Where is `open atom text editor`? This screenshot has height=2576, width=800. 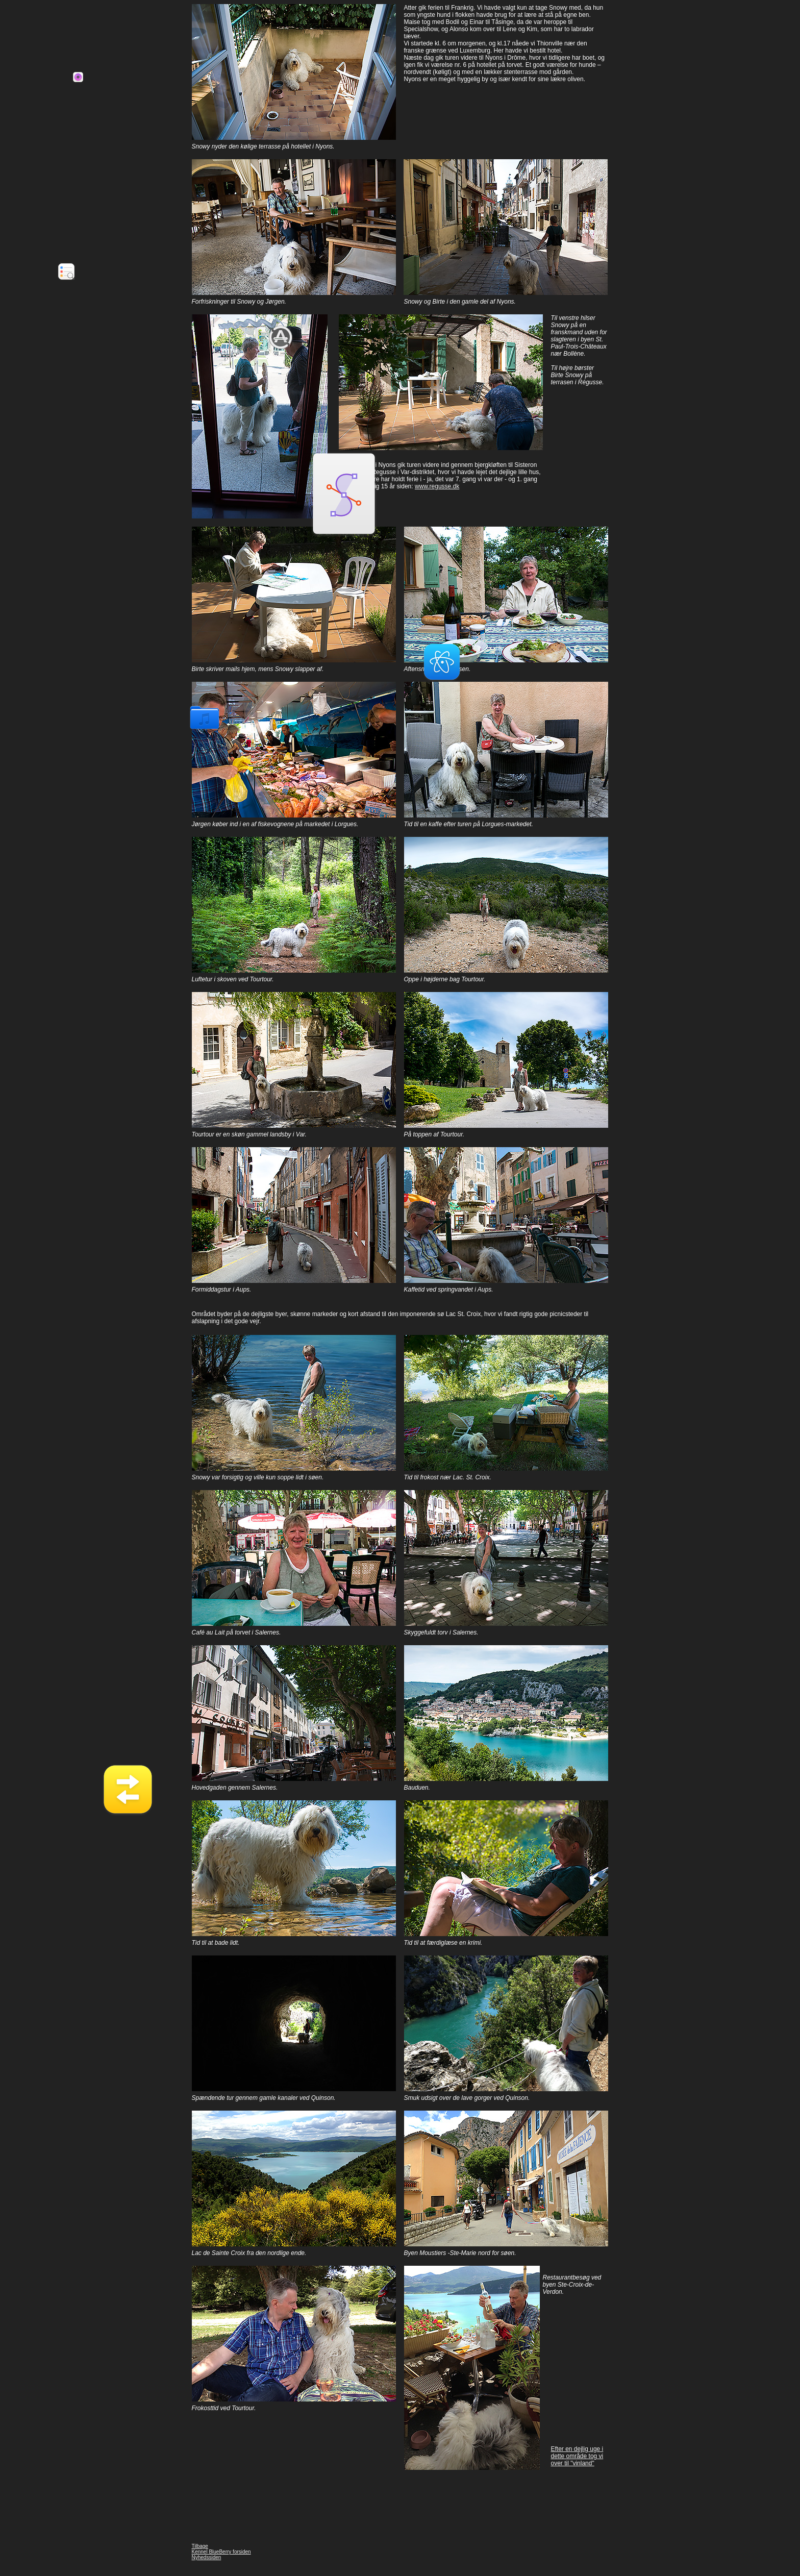 open atom text editor is located at coordinates (442, 662).